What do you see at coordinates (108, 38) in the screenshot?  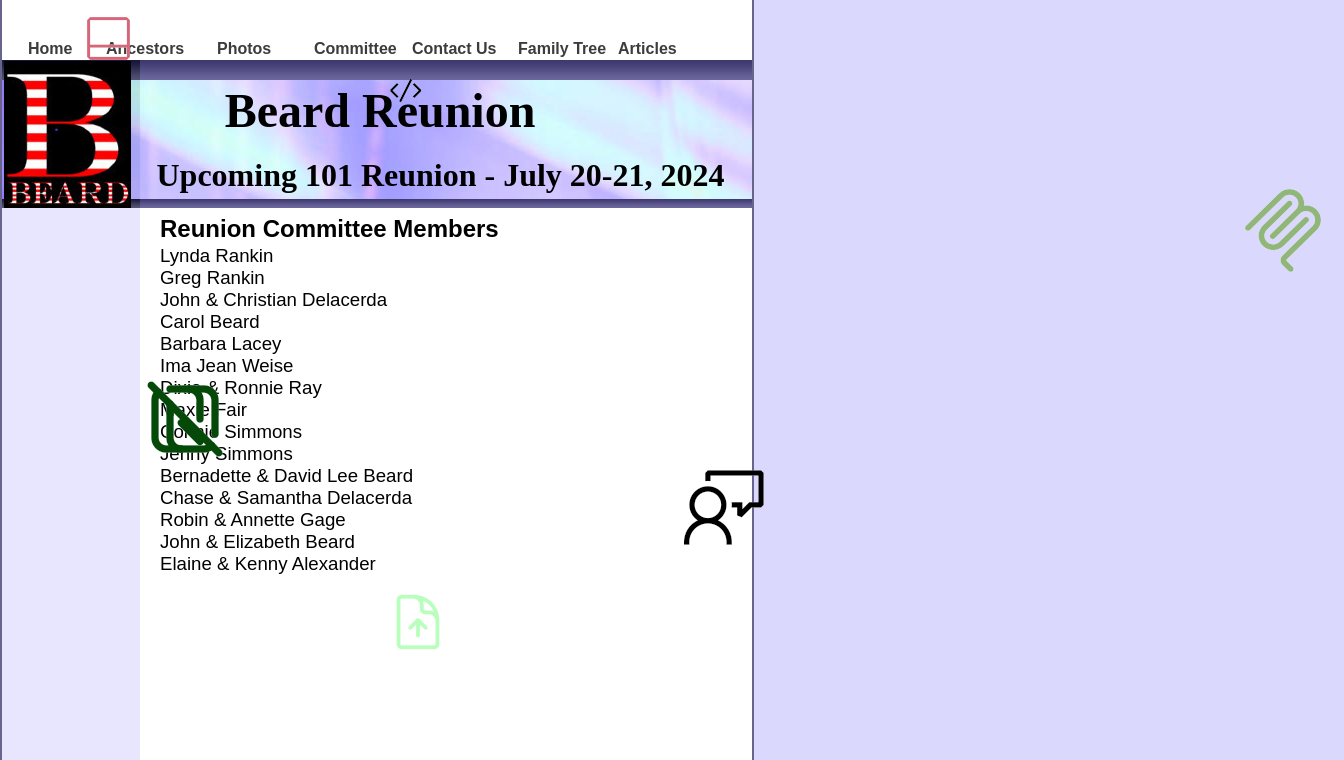 I see `hide the bottom panel` at bounding box center [108, 38].